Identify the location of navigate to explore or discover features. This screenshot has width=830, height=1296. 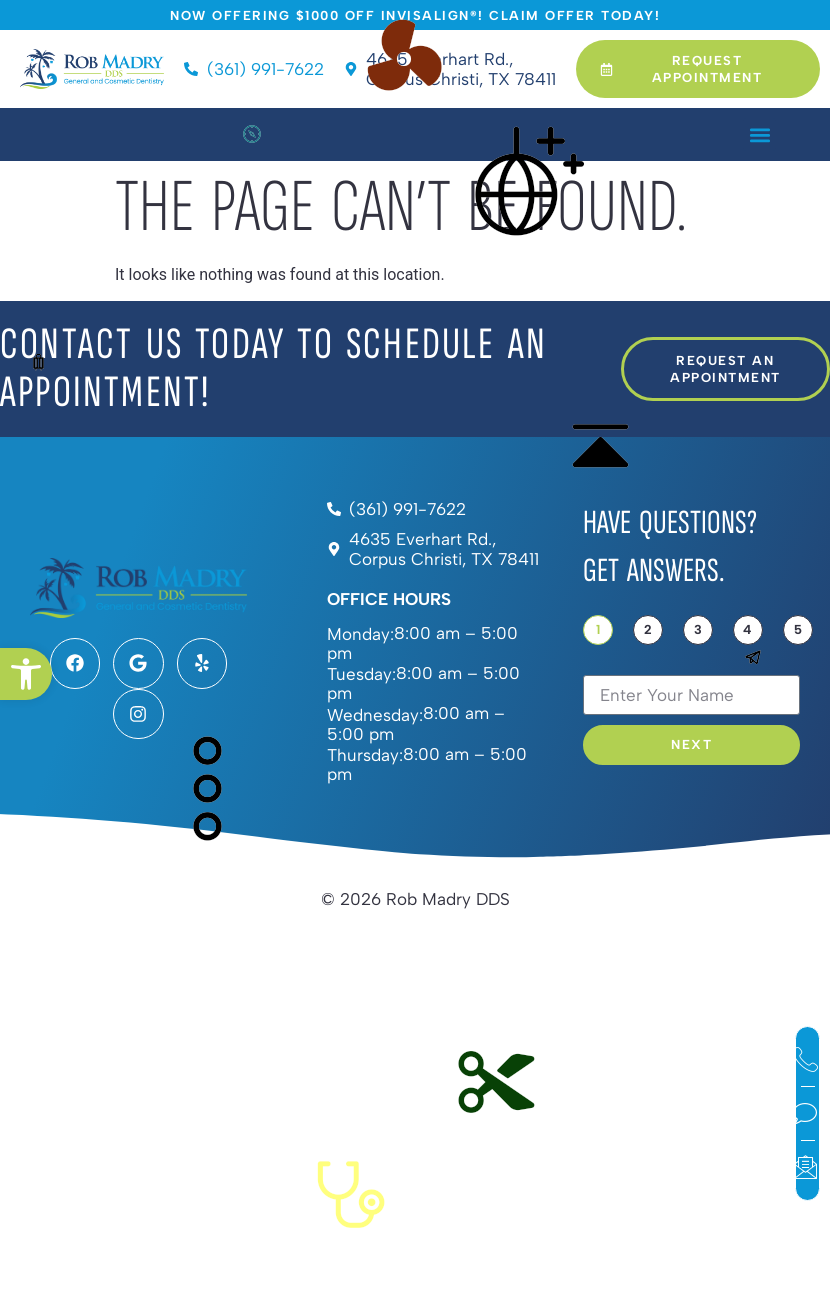
(252, 134).